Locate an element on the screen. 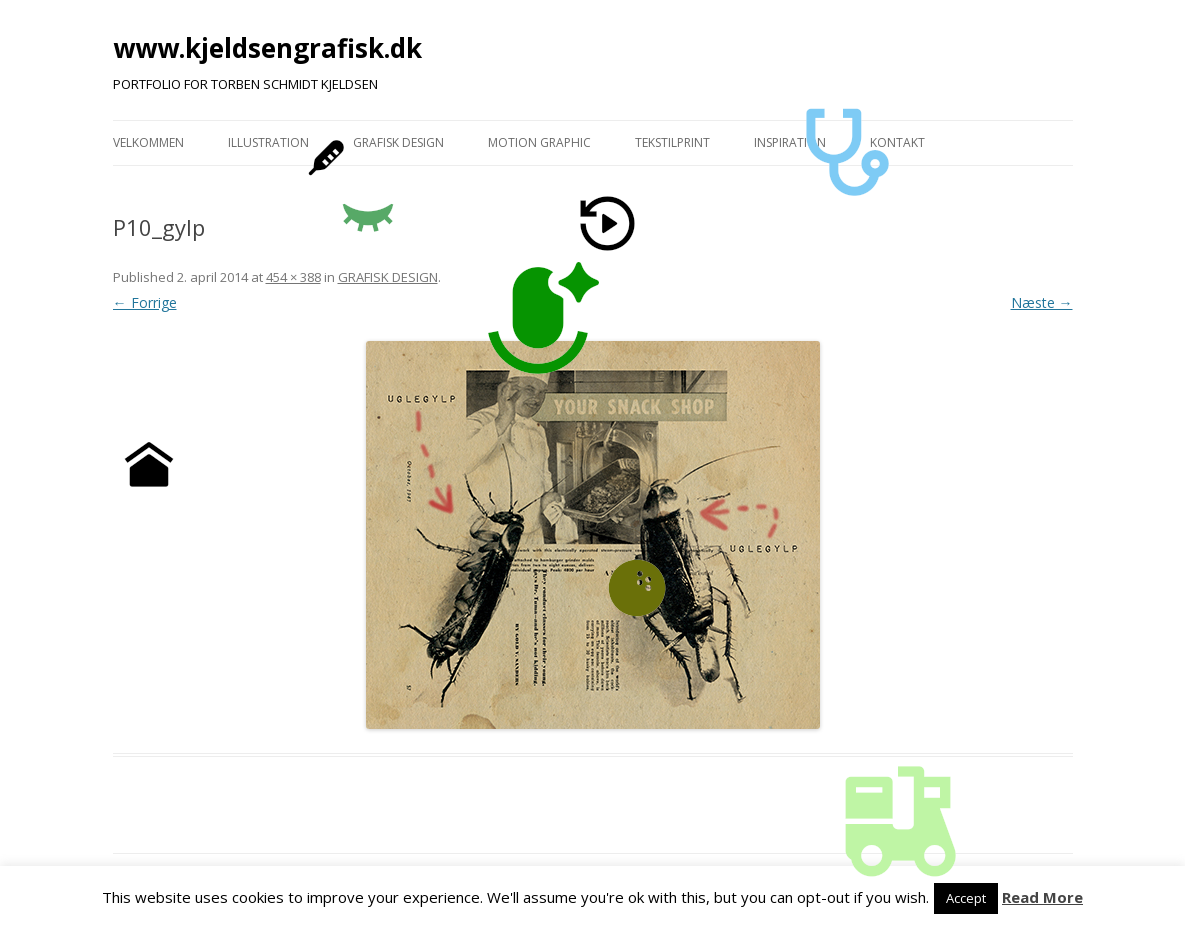 The image size is (1185, 926). order food for delivery or pickup is located at coordinates (898, 824).